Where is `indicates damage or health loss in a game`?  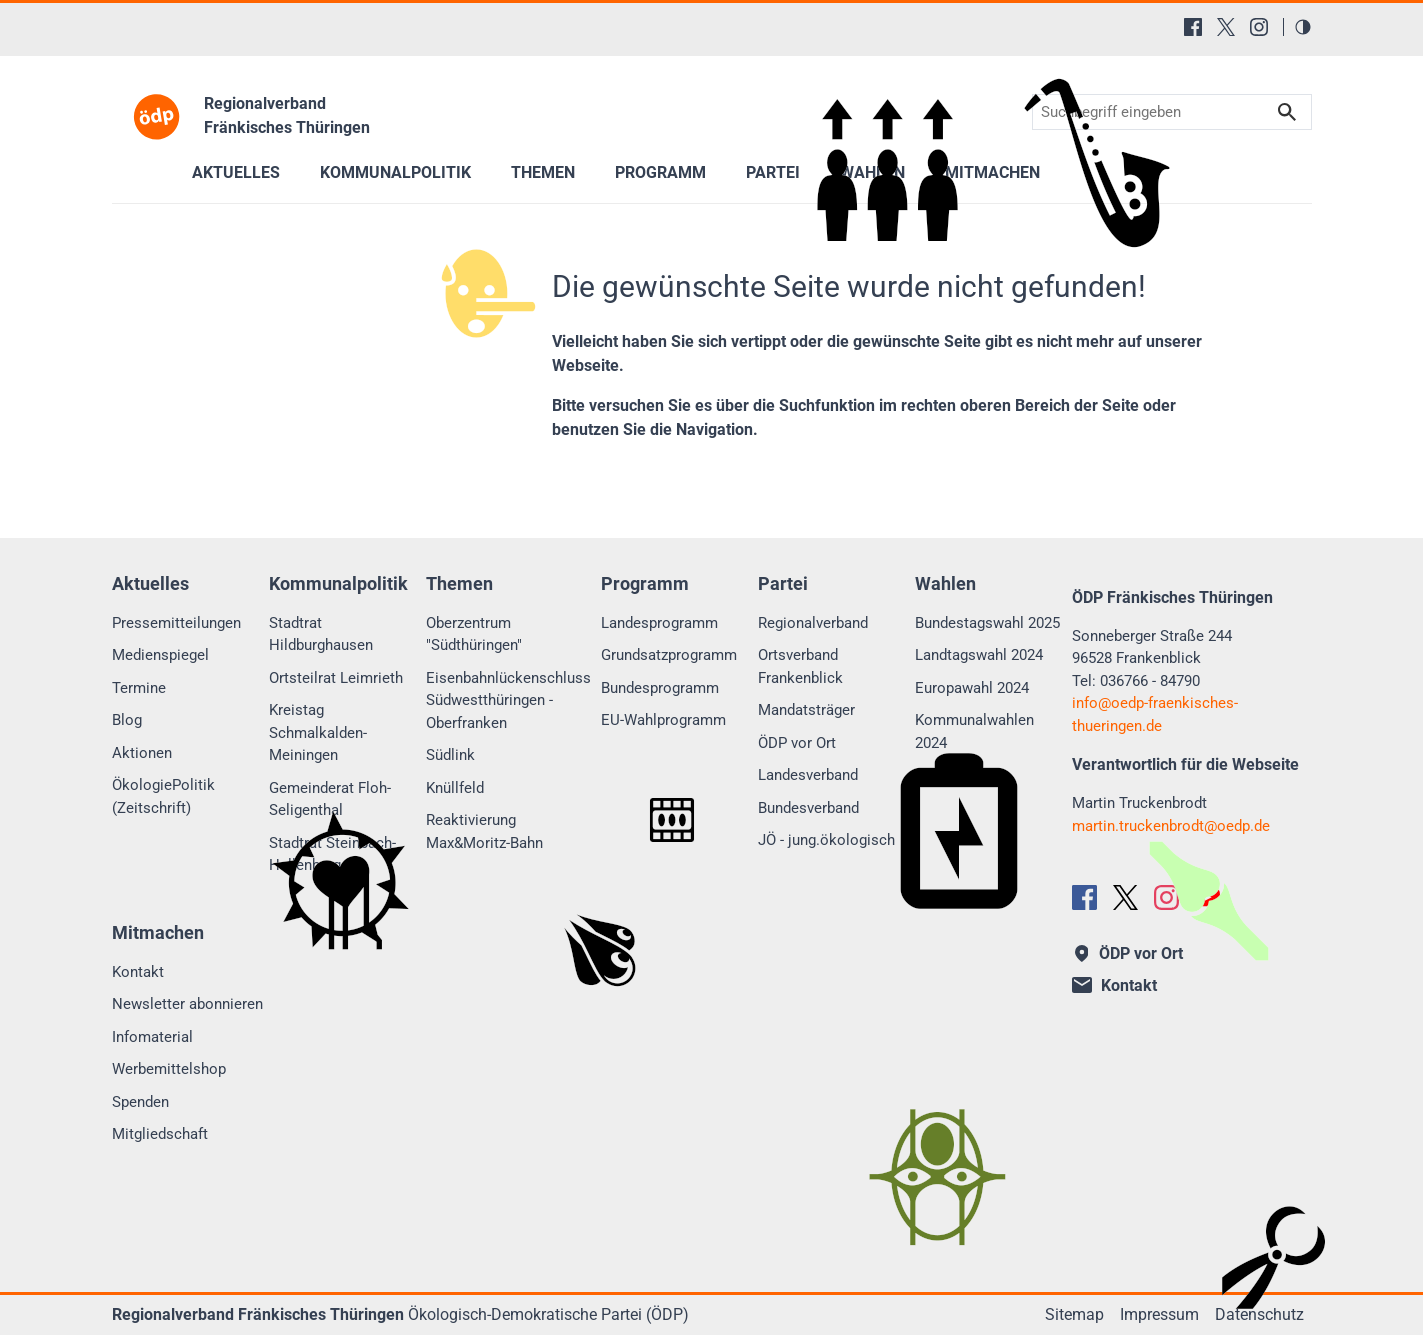 indicates damage or health loss in a game is located at coordinates (341, 880).